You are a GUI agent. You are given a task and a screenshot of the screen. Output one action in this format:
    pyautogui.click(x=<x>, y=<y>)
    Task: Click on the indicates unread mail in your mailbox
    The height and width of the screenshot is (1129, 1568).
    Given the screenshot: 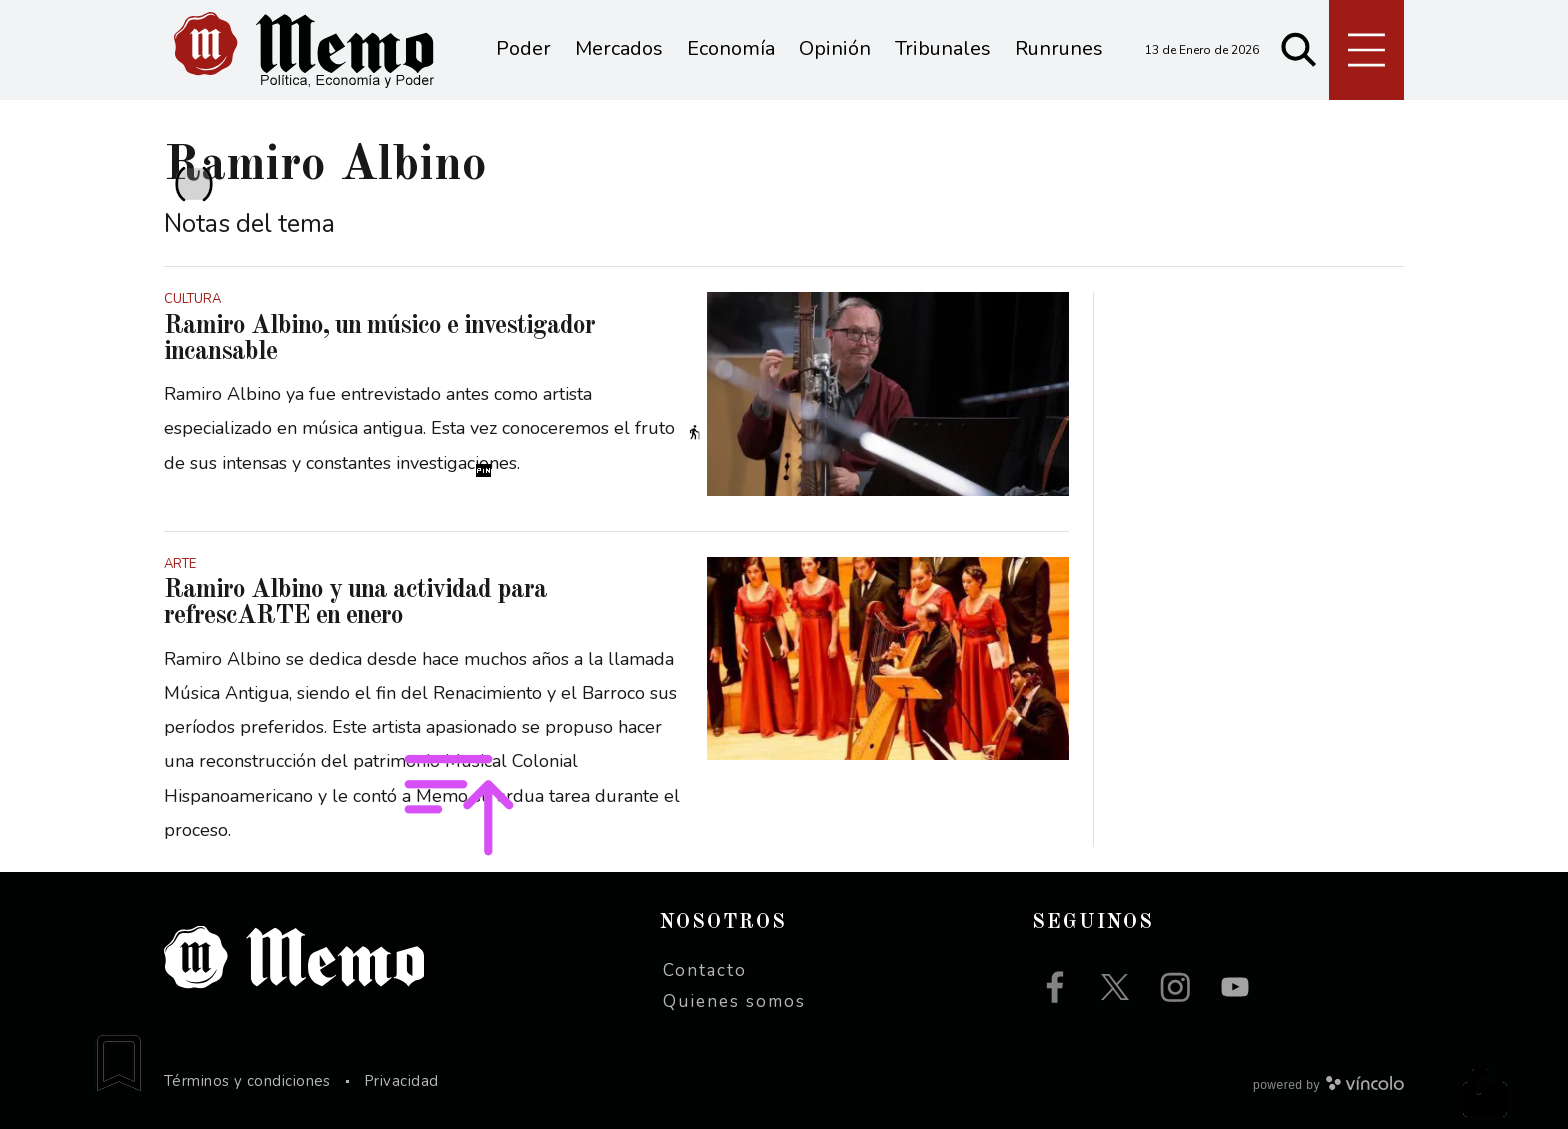 What is the action you would take?
    pyautogui.click(x=1485, y=1095)
    